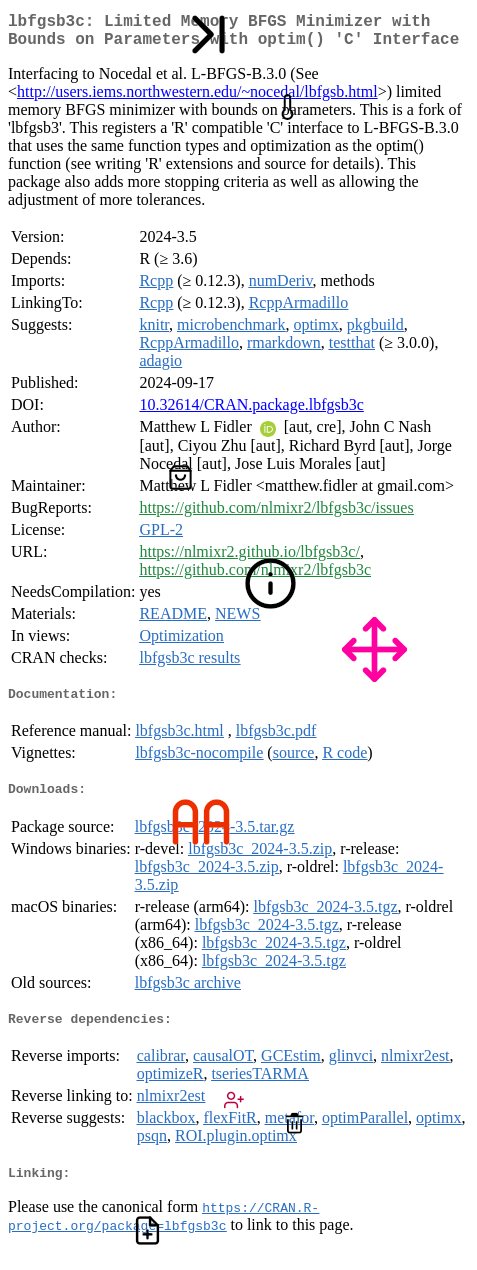 This screenshot has width=477, height=1270. Describe the element at coordinates (201, 822) in the screenshot. I see `switch text to uppercase` at that location.